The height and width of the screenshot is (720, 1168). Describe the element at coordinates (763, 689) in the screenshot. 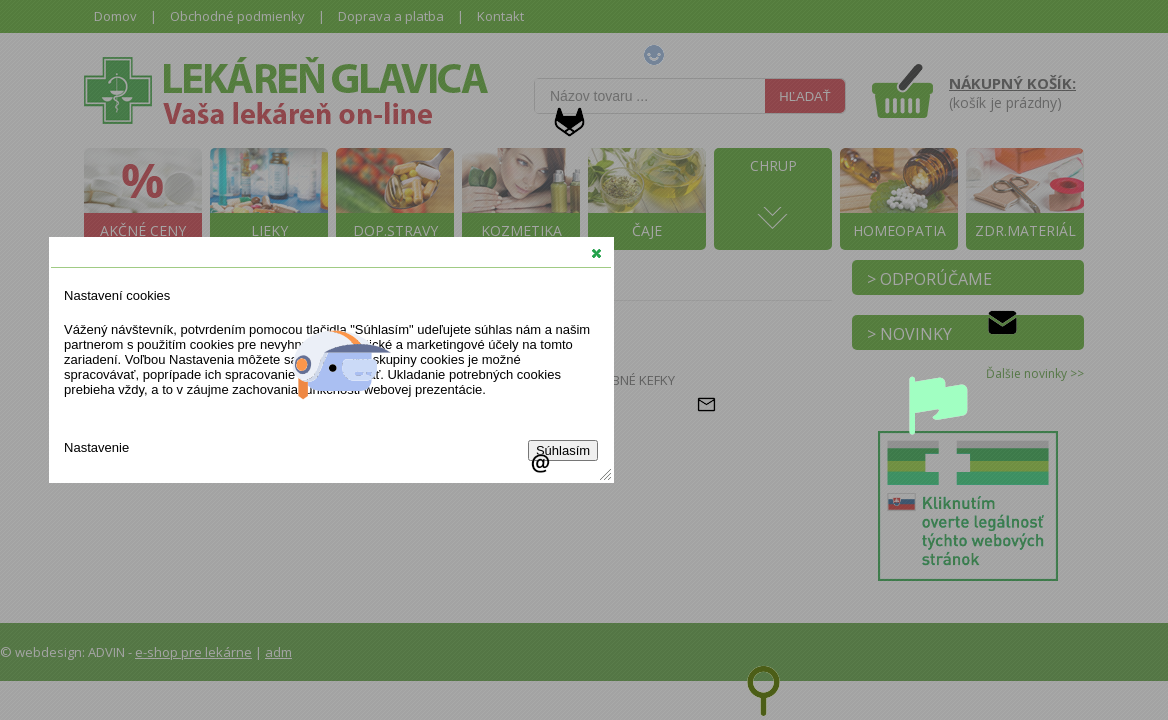

I see `indicates gender-neutral or non-binary option` at that location.